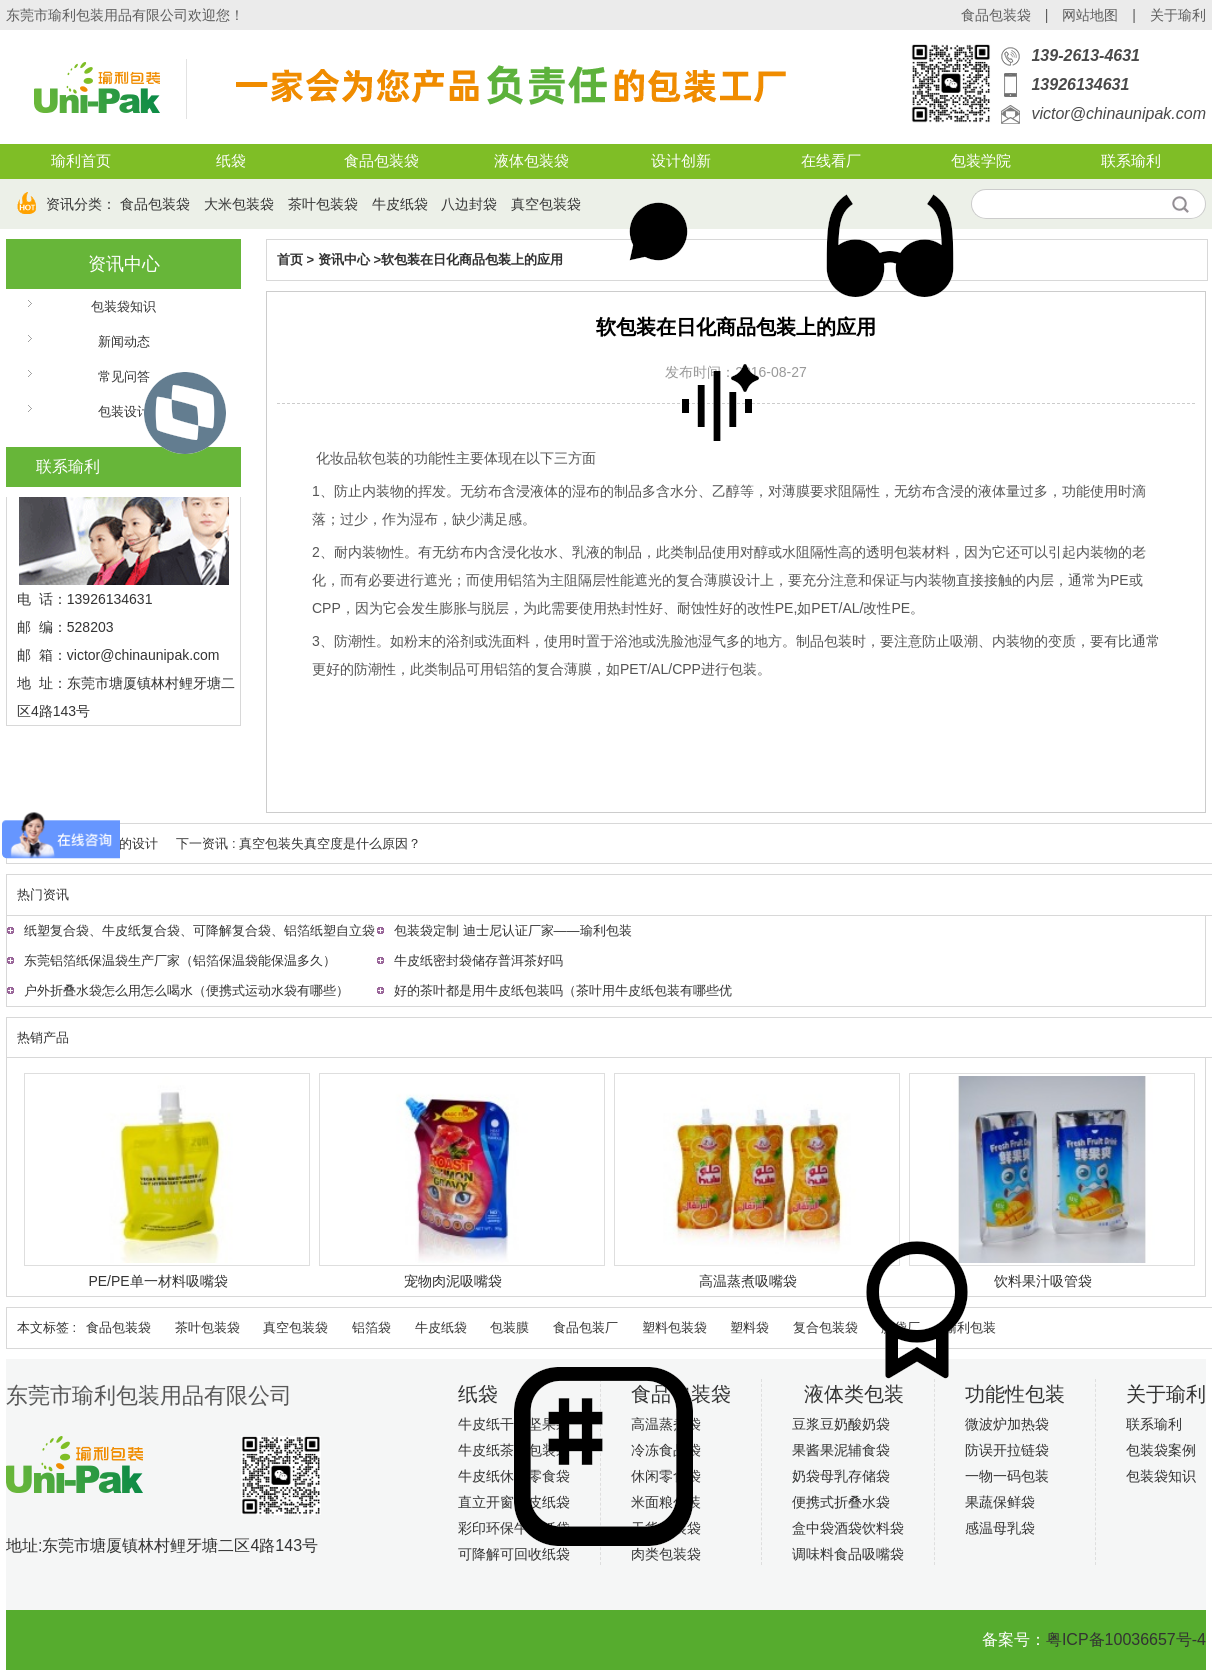 The height and width of the screenshot is (1670, 1212). Describe the element at coordinates (917, 1311) in the screenshot. I see `view achievements or awards` at that location.